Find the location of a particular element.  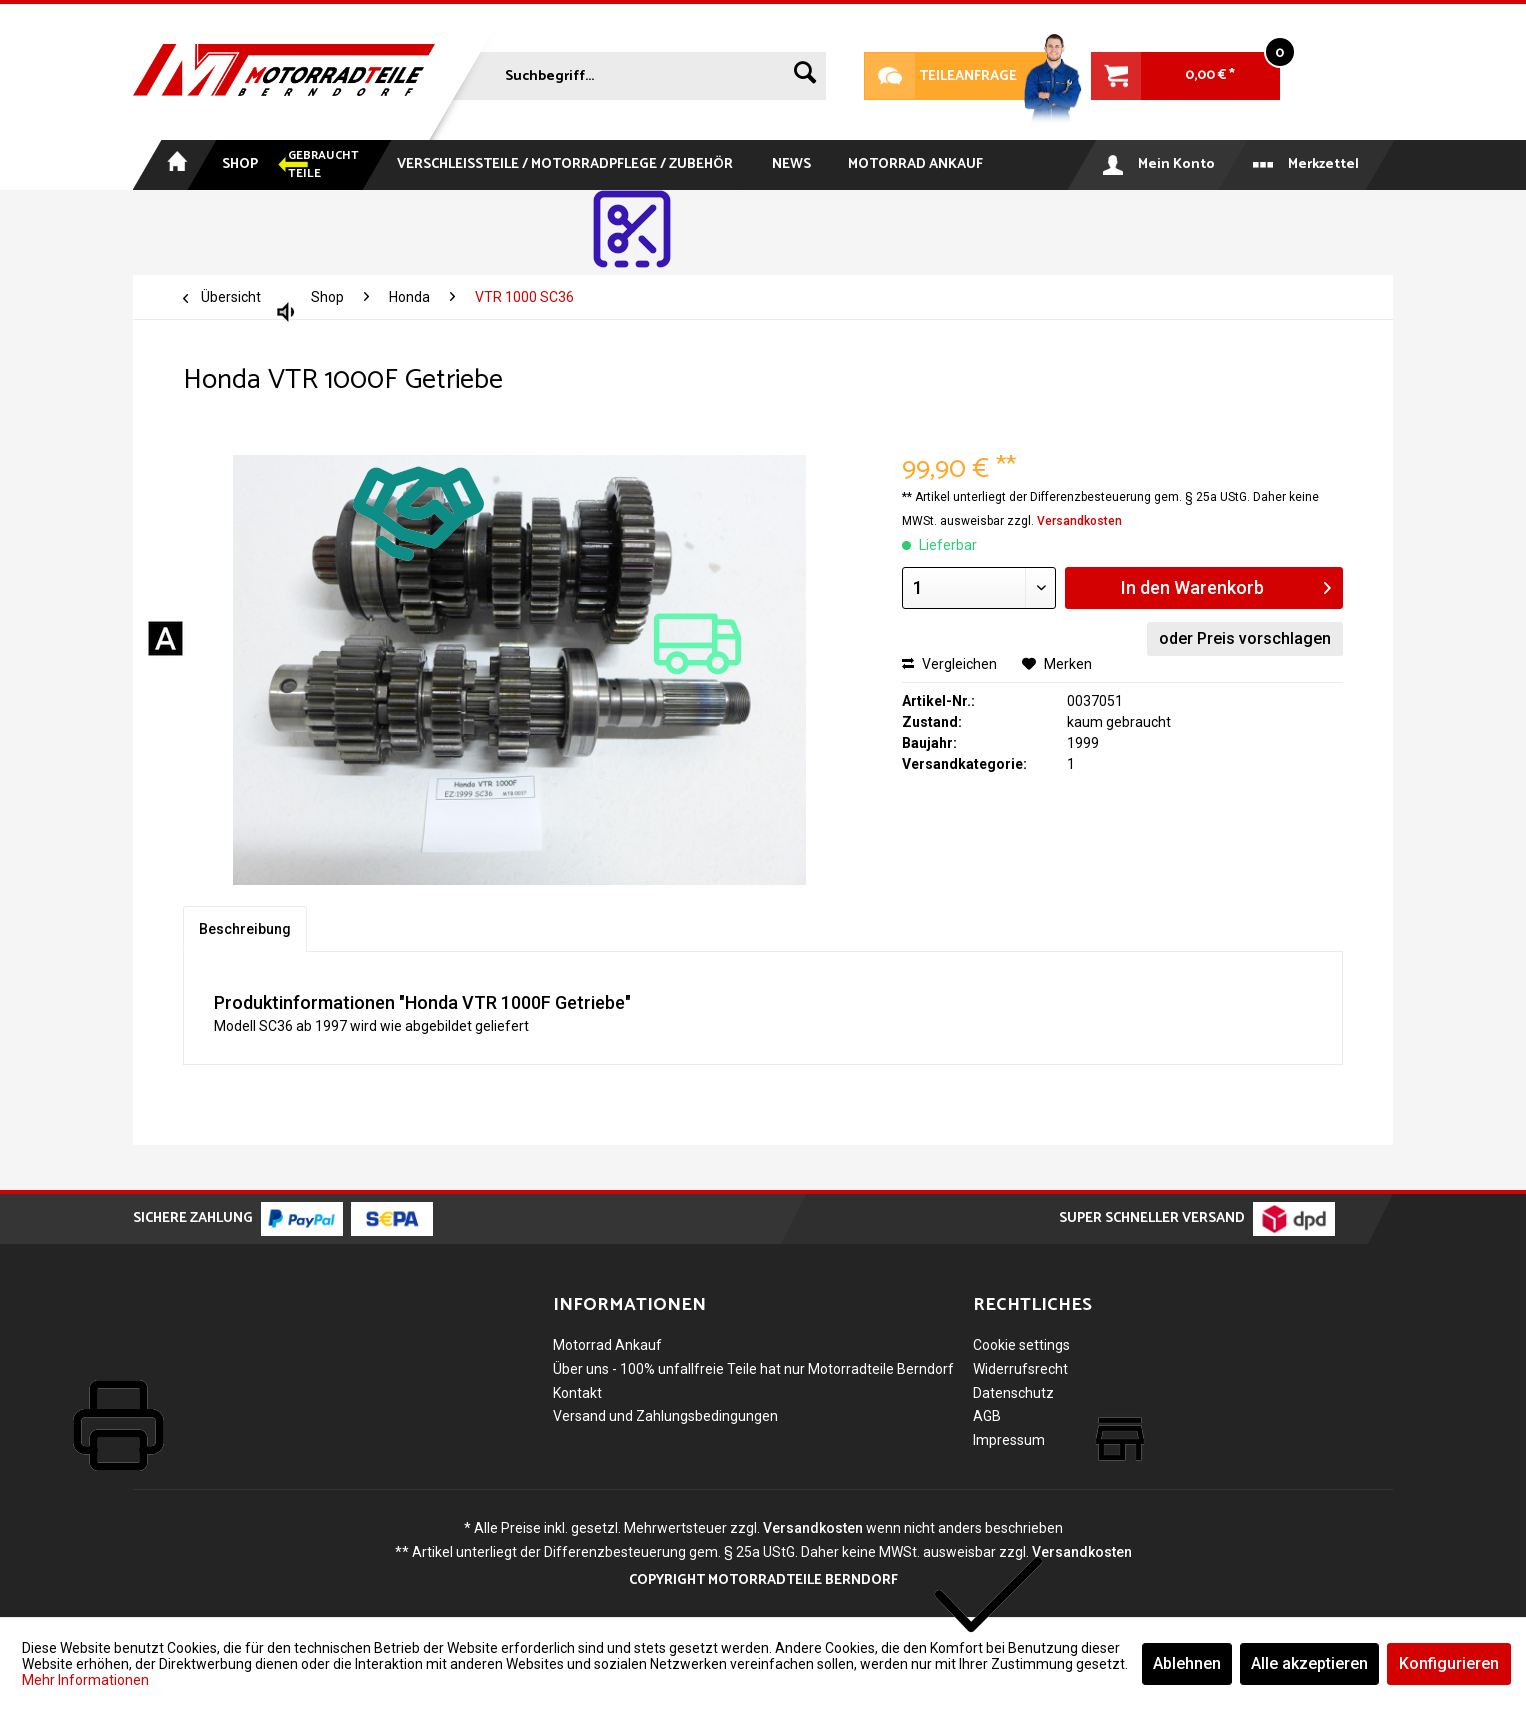

decrease audio volume is located at coordinates (286, 312).